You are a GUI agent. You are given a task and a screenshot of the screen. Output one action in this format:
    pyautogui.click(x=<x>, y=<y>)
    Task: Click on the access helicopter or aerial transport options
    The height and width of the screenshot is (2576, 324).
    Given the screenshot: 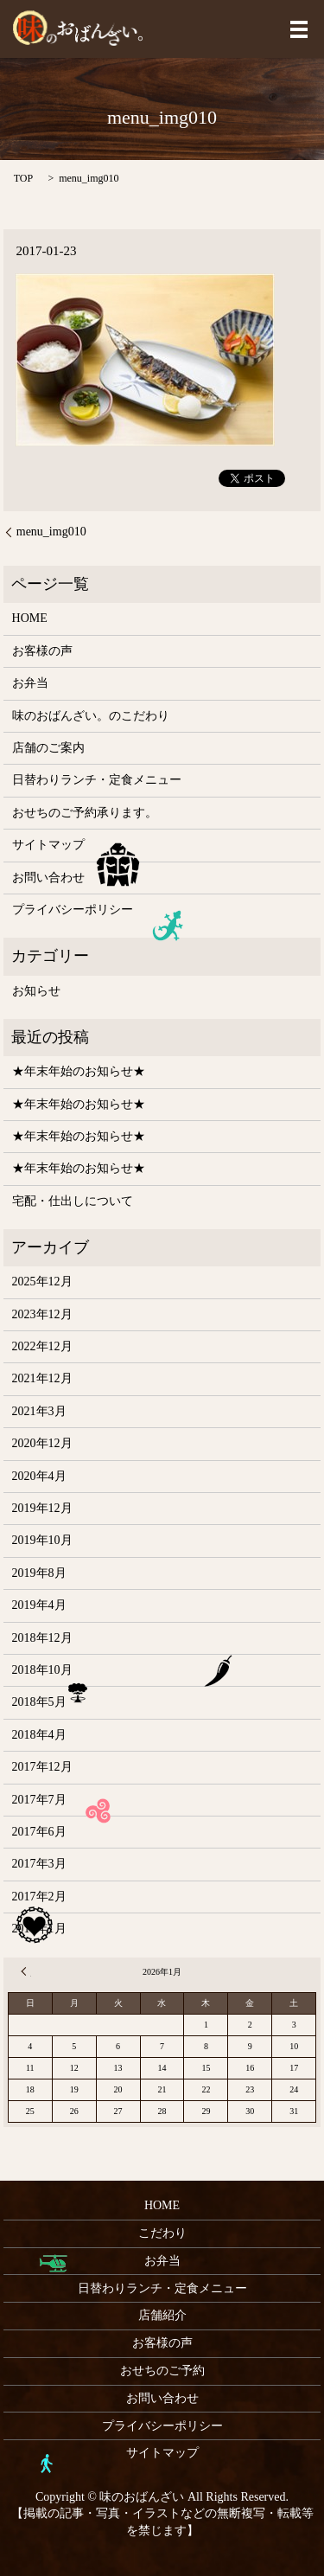 What is the action you would take?
    pyautogui.click(x=53, y=2263)
    